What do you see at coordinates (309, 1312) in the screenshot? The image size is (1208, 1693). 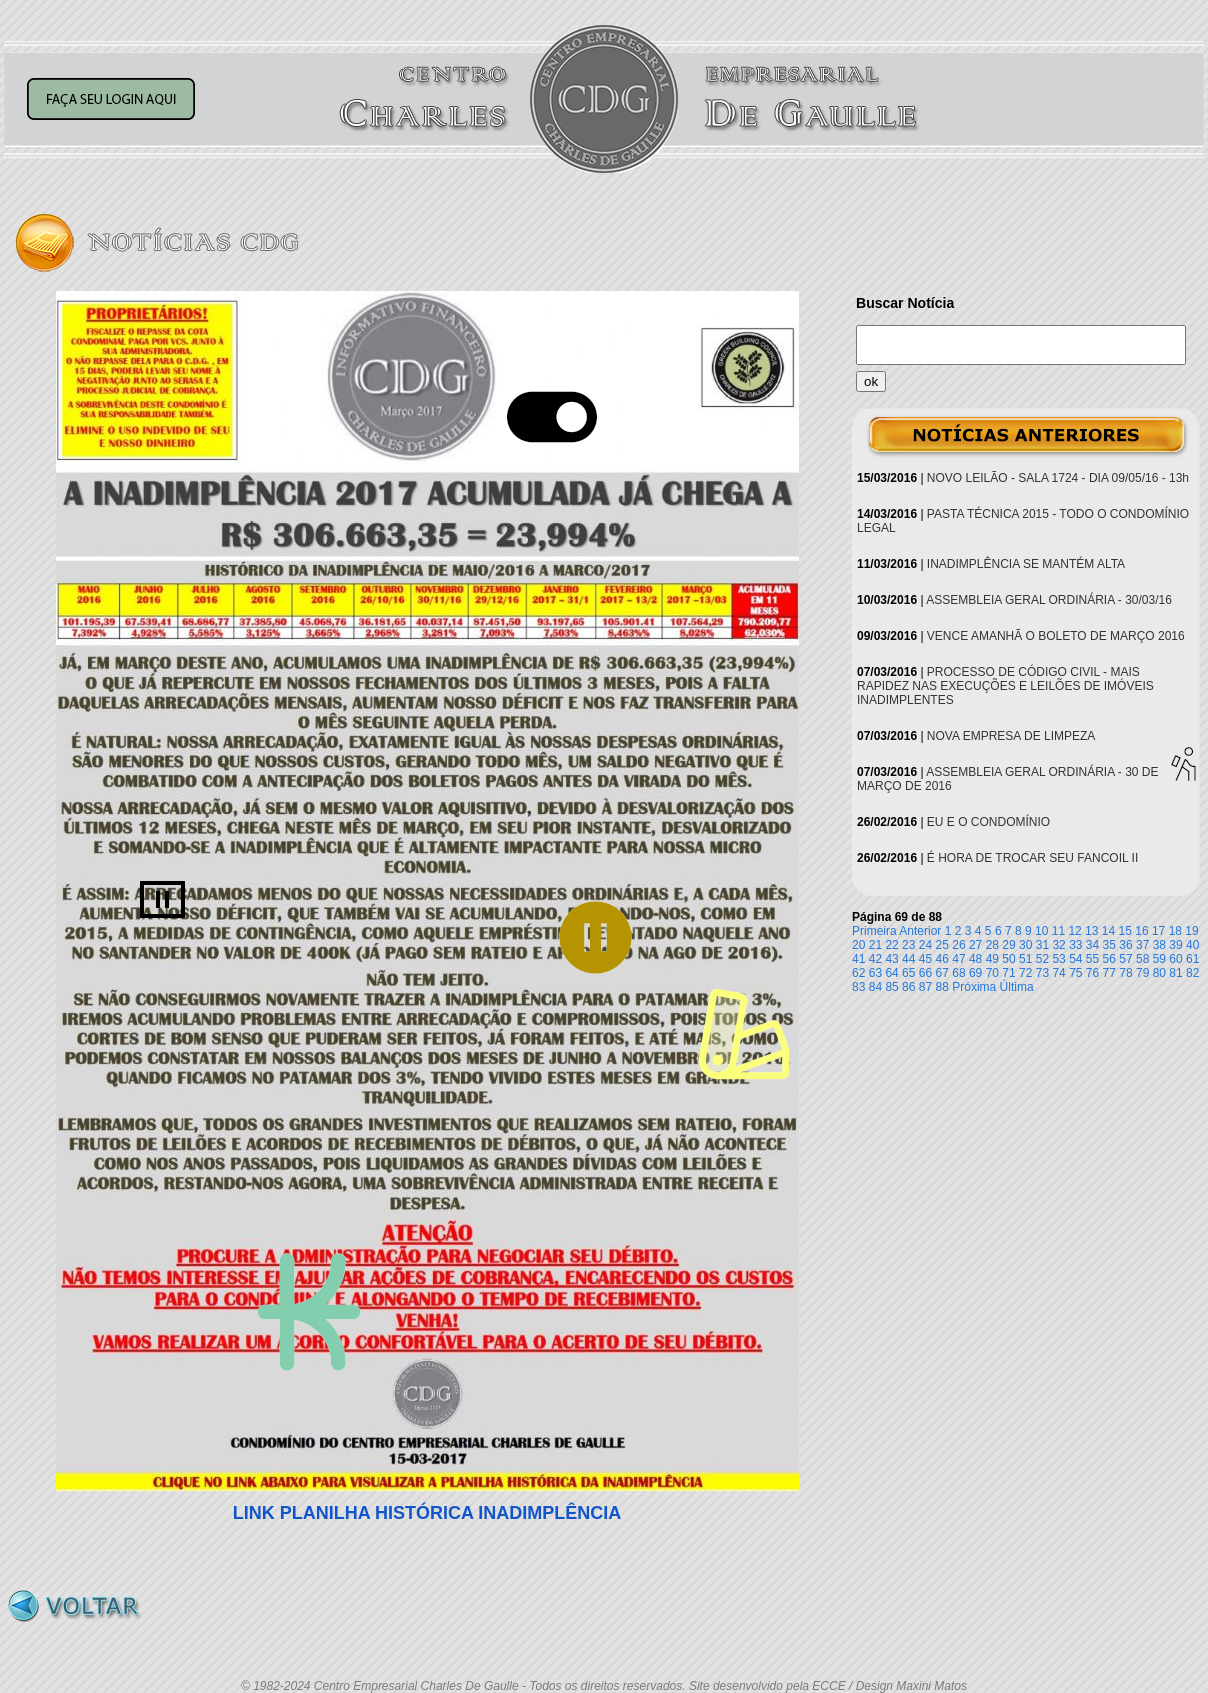 I see `indicates Lao kip currency` at bounding box center [309, 1312].